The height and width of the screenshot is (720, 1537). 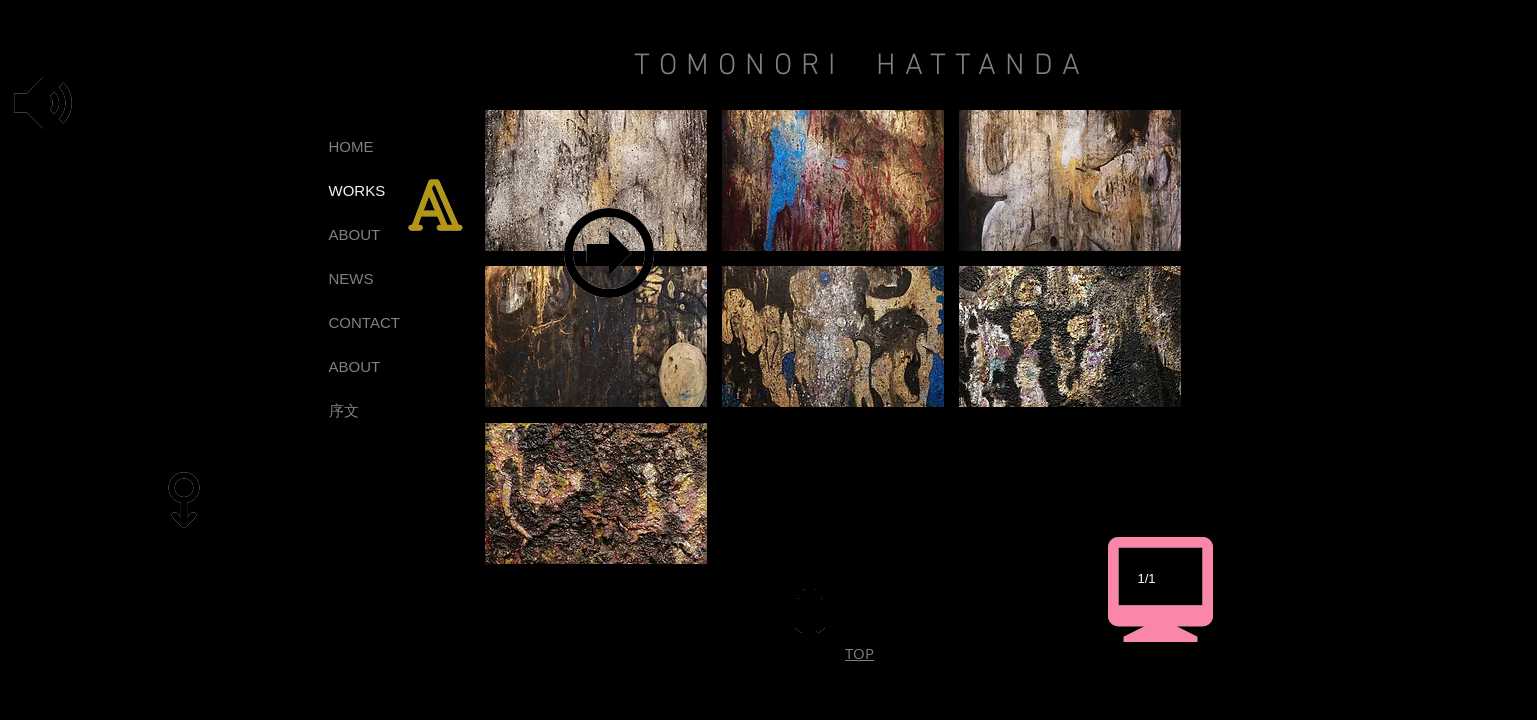 I want to click on access typography and font settings, so click(x=434, y=205).